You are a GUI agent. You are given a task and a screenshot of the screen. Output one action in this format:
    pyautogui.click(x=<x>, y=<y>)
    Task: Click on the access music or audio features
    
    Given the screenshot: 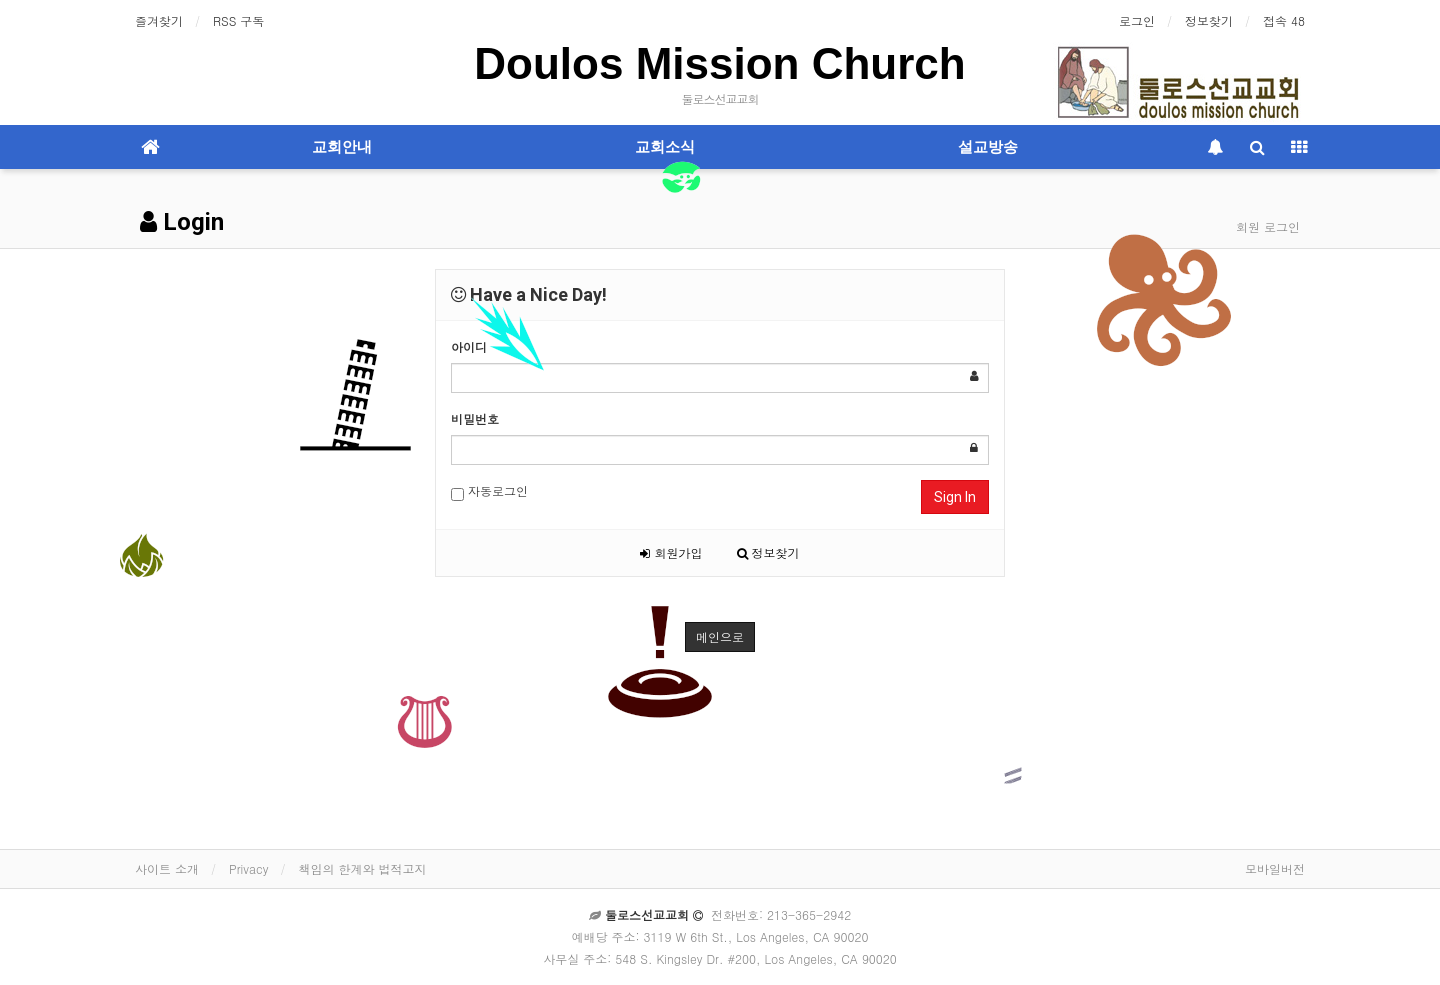 What is the action you would take?
    pyautogui.click(x=425, y=721)
    